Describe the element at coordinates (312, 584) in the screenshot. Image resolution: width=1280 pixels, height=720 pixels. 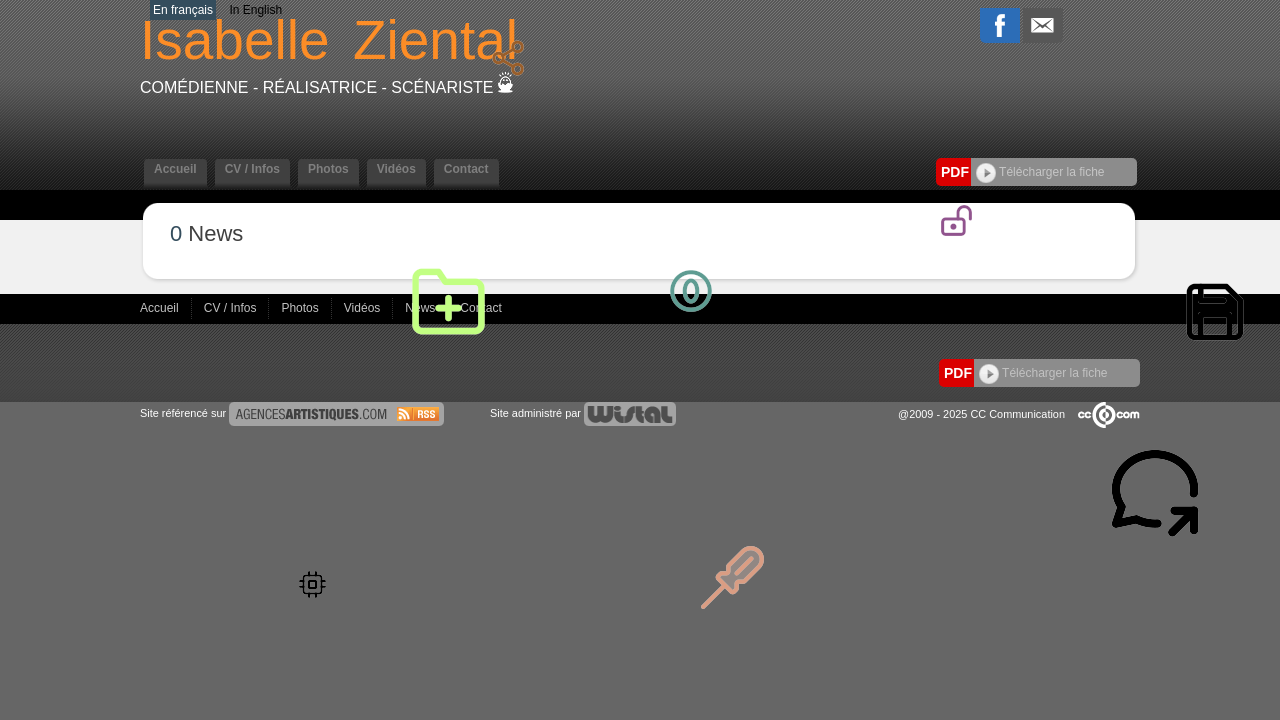
I see `view processor or system performance` at that location.